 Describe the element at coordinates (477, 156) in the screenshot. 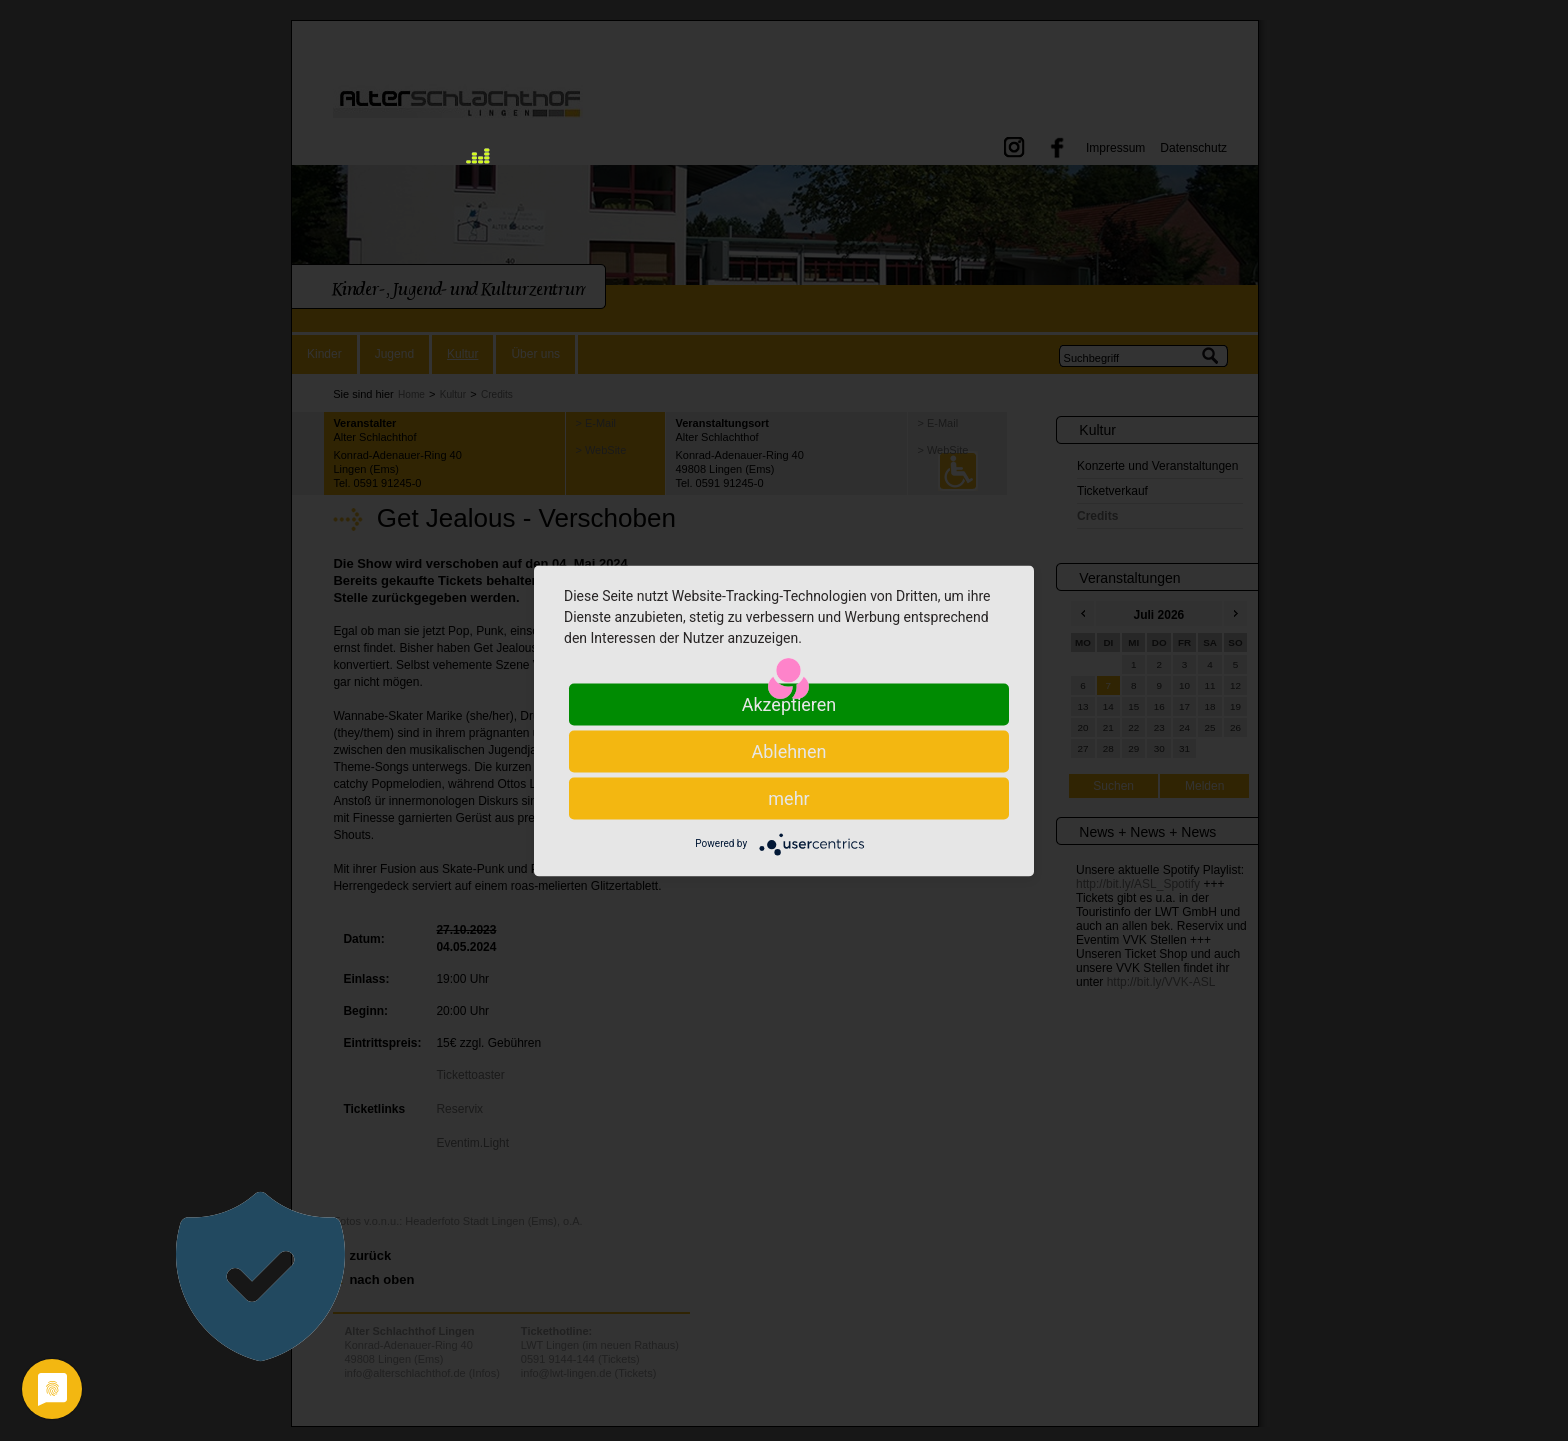

I see `open Deezer music streaming app` at that location.